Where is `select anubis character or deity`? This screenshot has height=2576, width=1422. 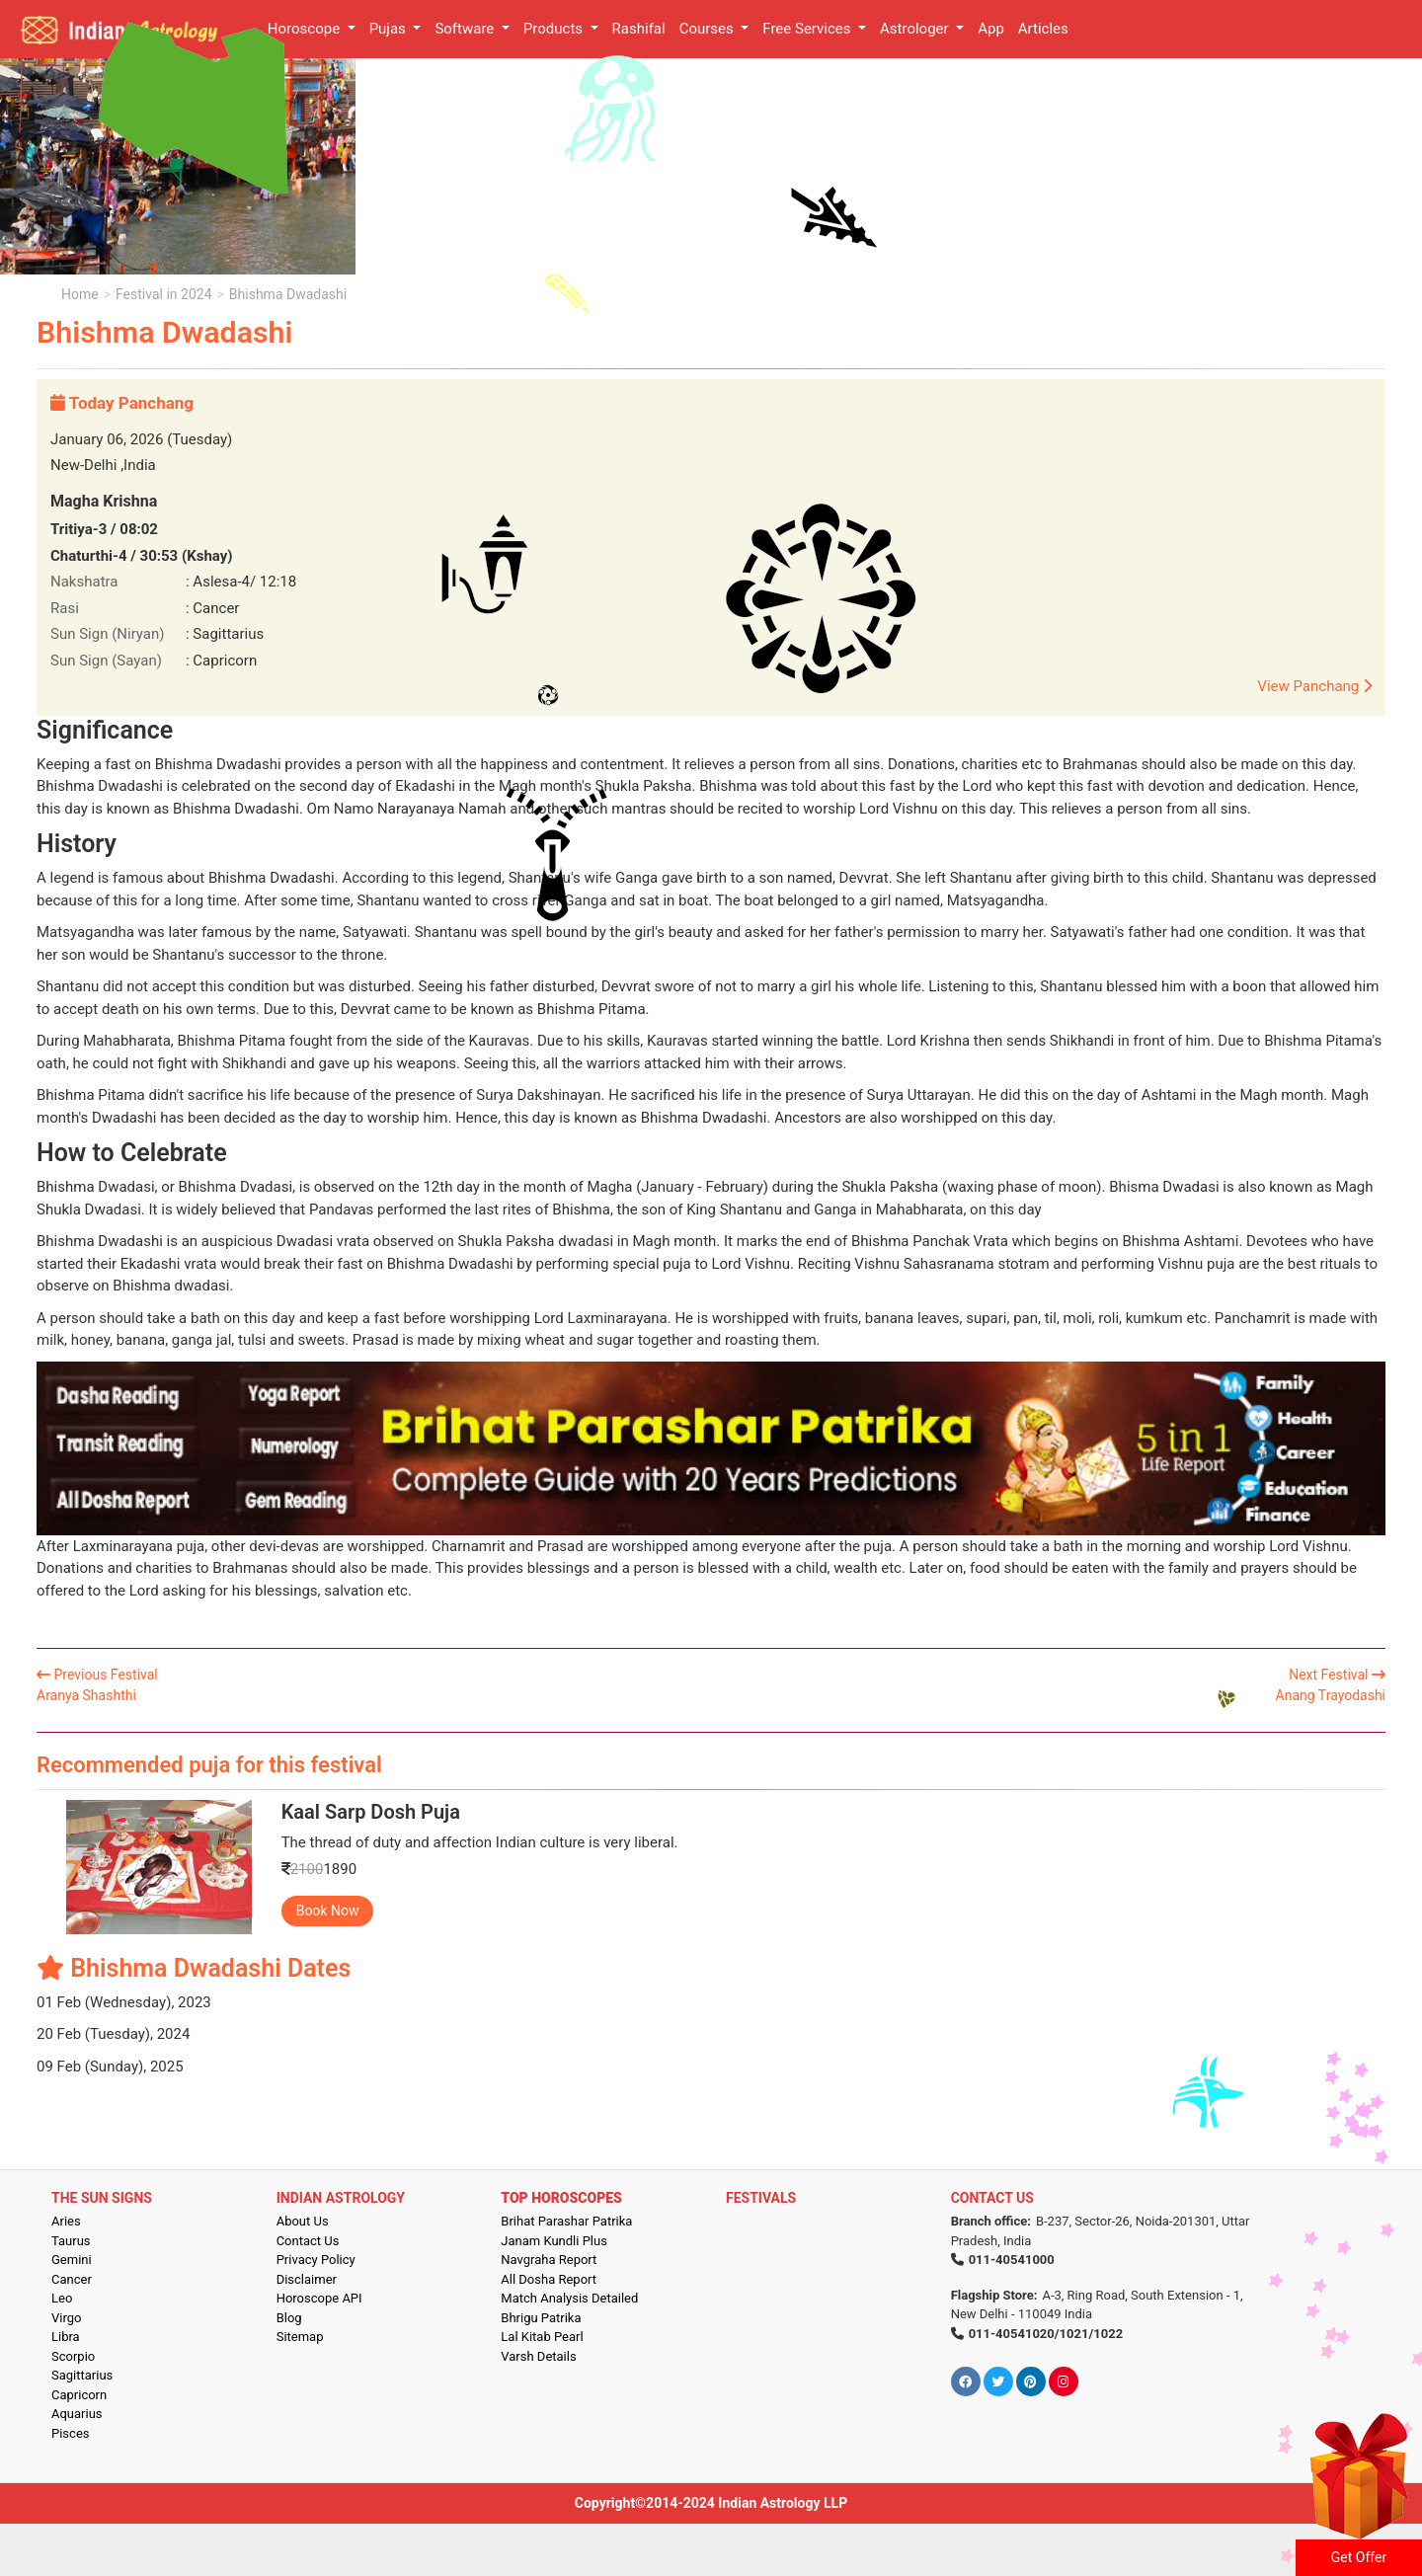 select anubis character or deity is located at coordinates (1208, 2091).